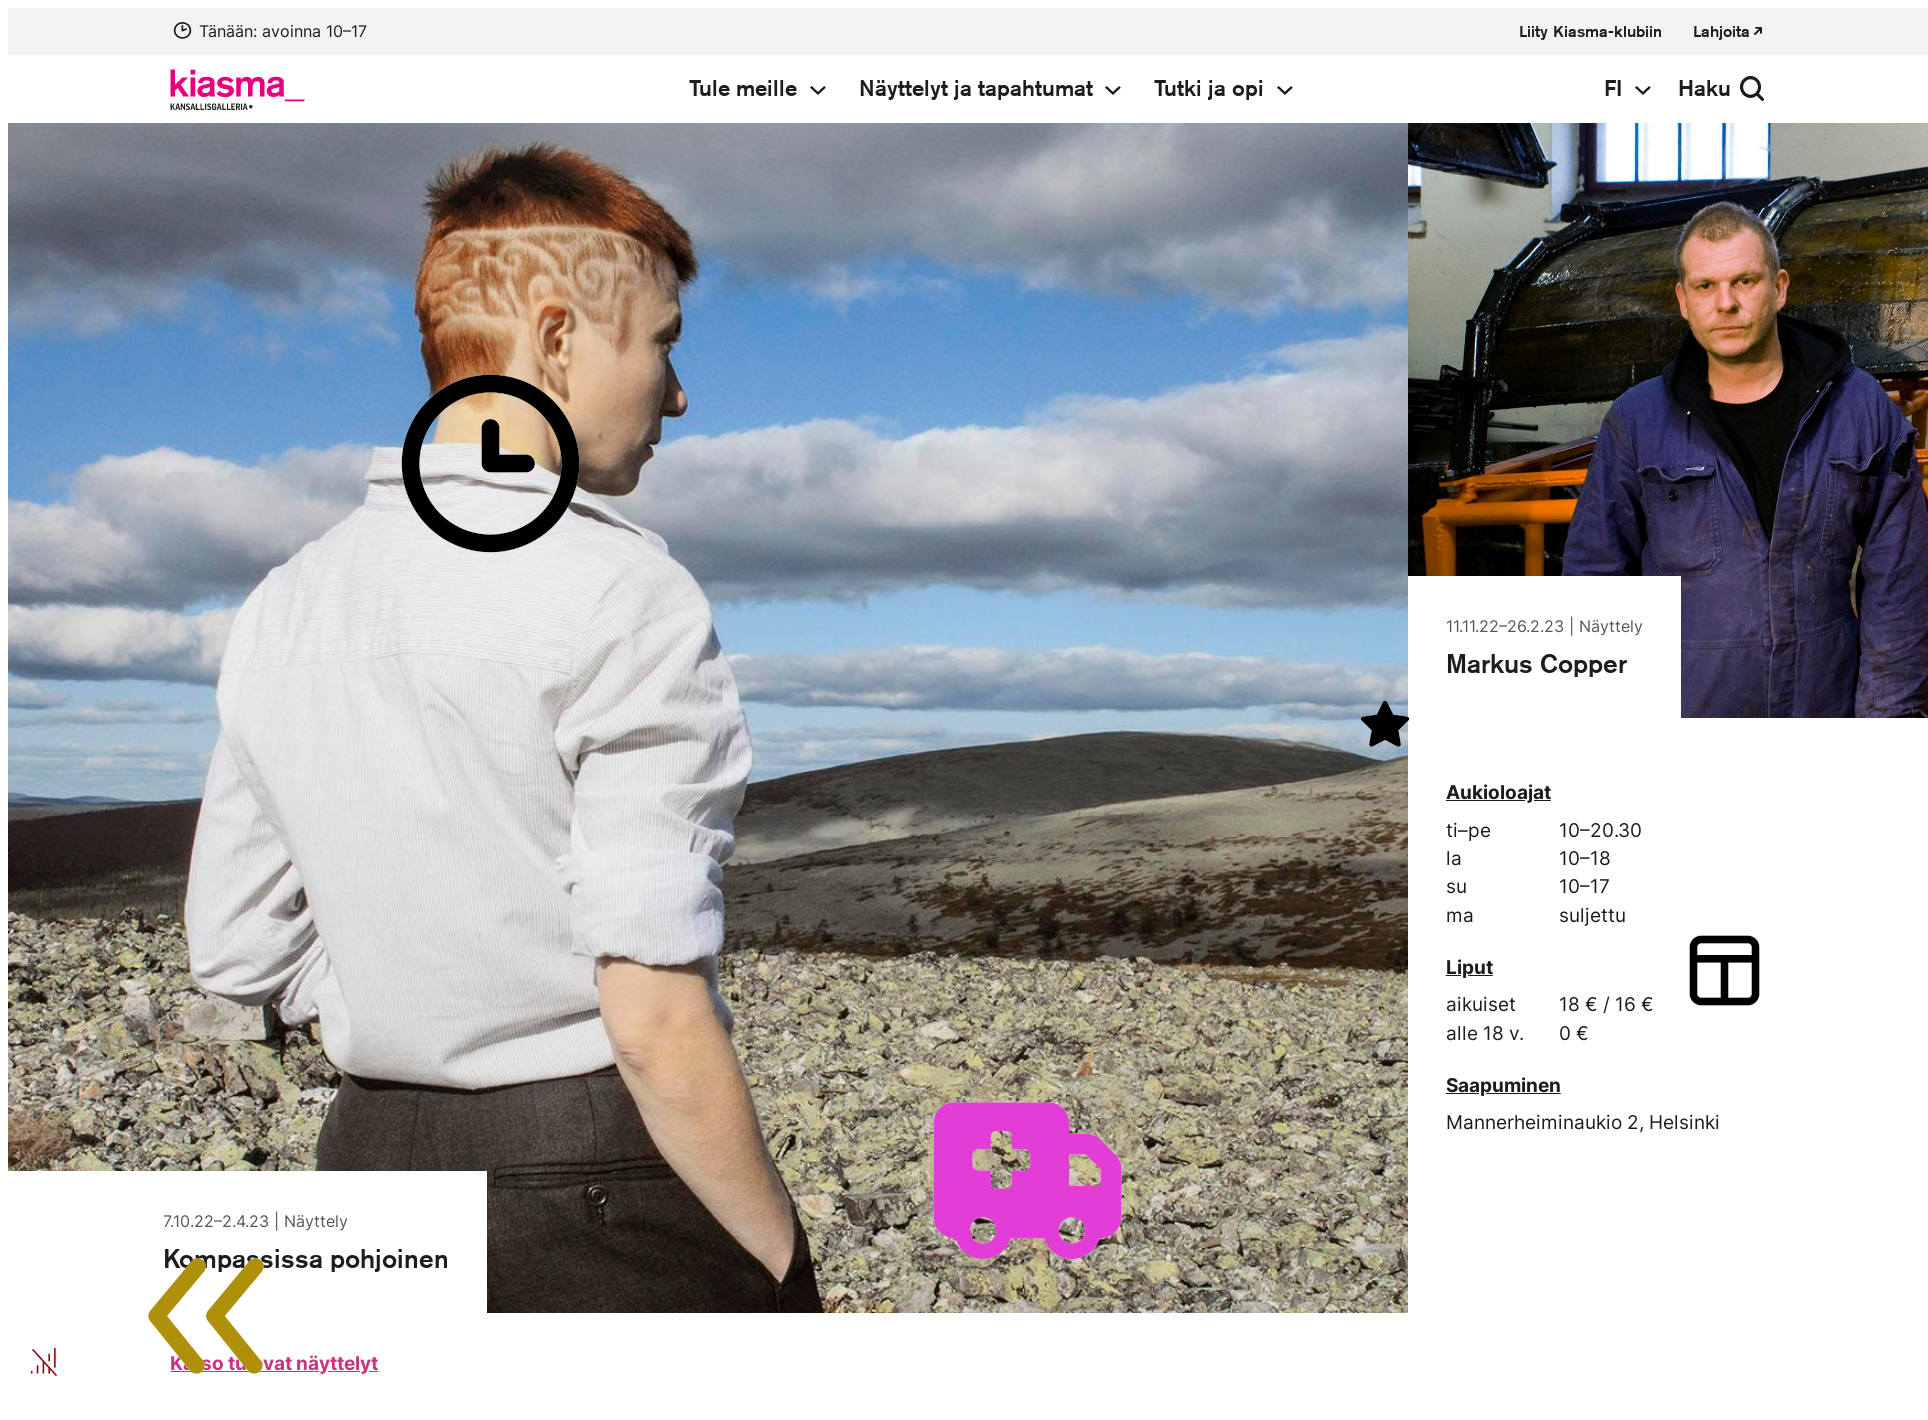 This screenshot has width=1928, height=1420. Describe the element at coordinates (44, 1362) in the screenshot. I see `indicates no cellular signal or network connection` at that location.